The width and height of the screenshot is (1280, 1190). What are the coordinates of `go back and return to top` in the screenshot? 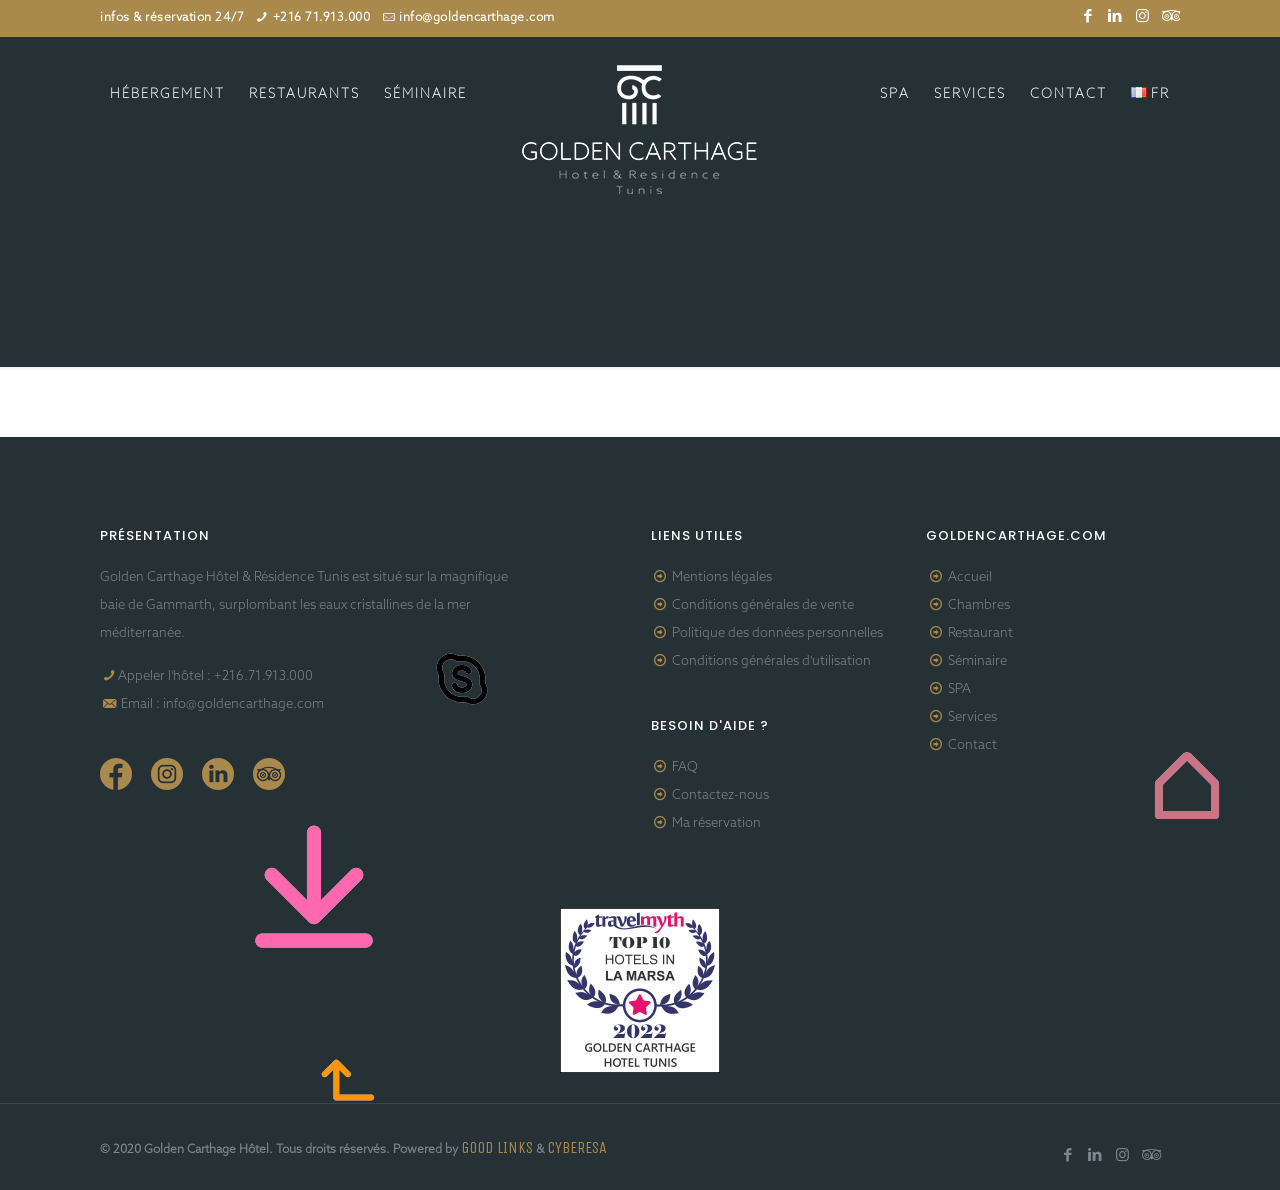 It's located at (346, 1082).